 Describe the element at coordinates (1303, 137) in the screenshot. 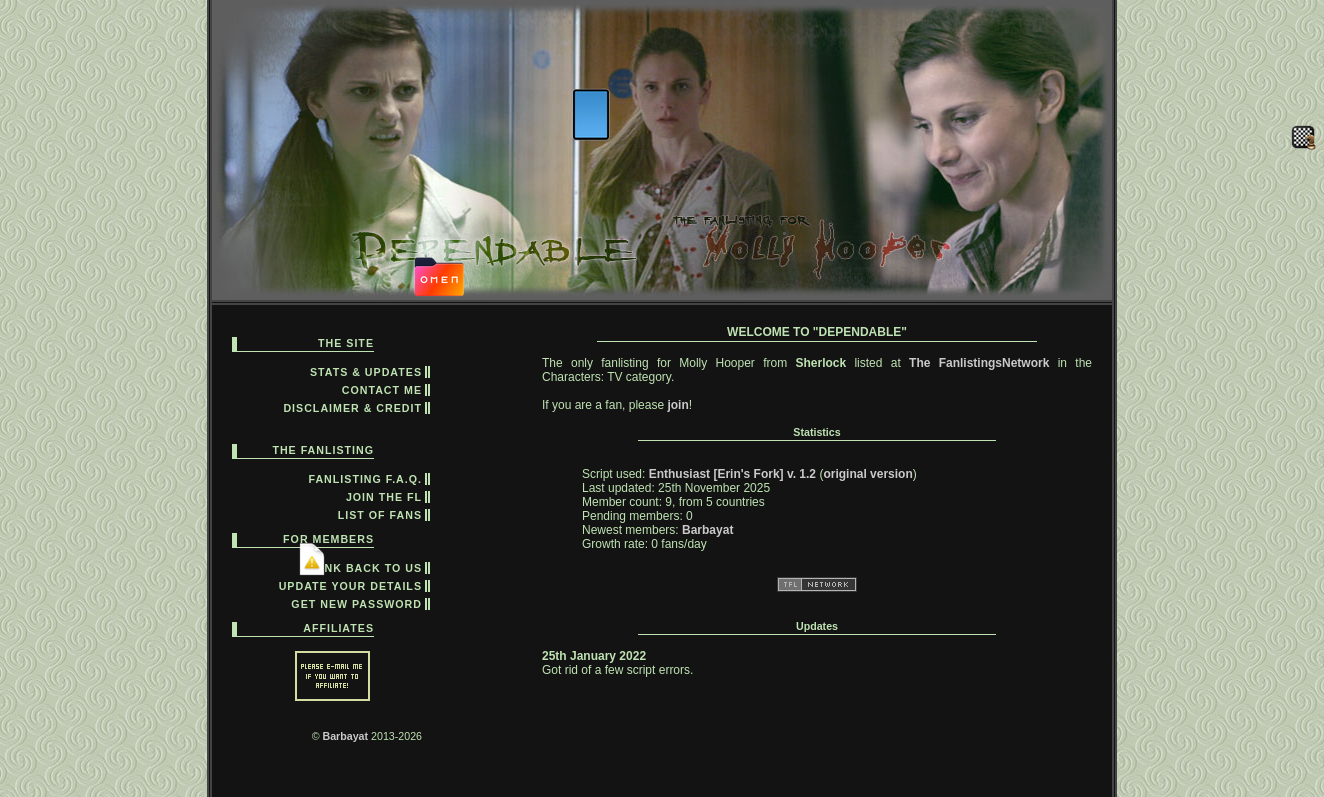

I see `open the chess game application` at that location.